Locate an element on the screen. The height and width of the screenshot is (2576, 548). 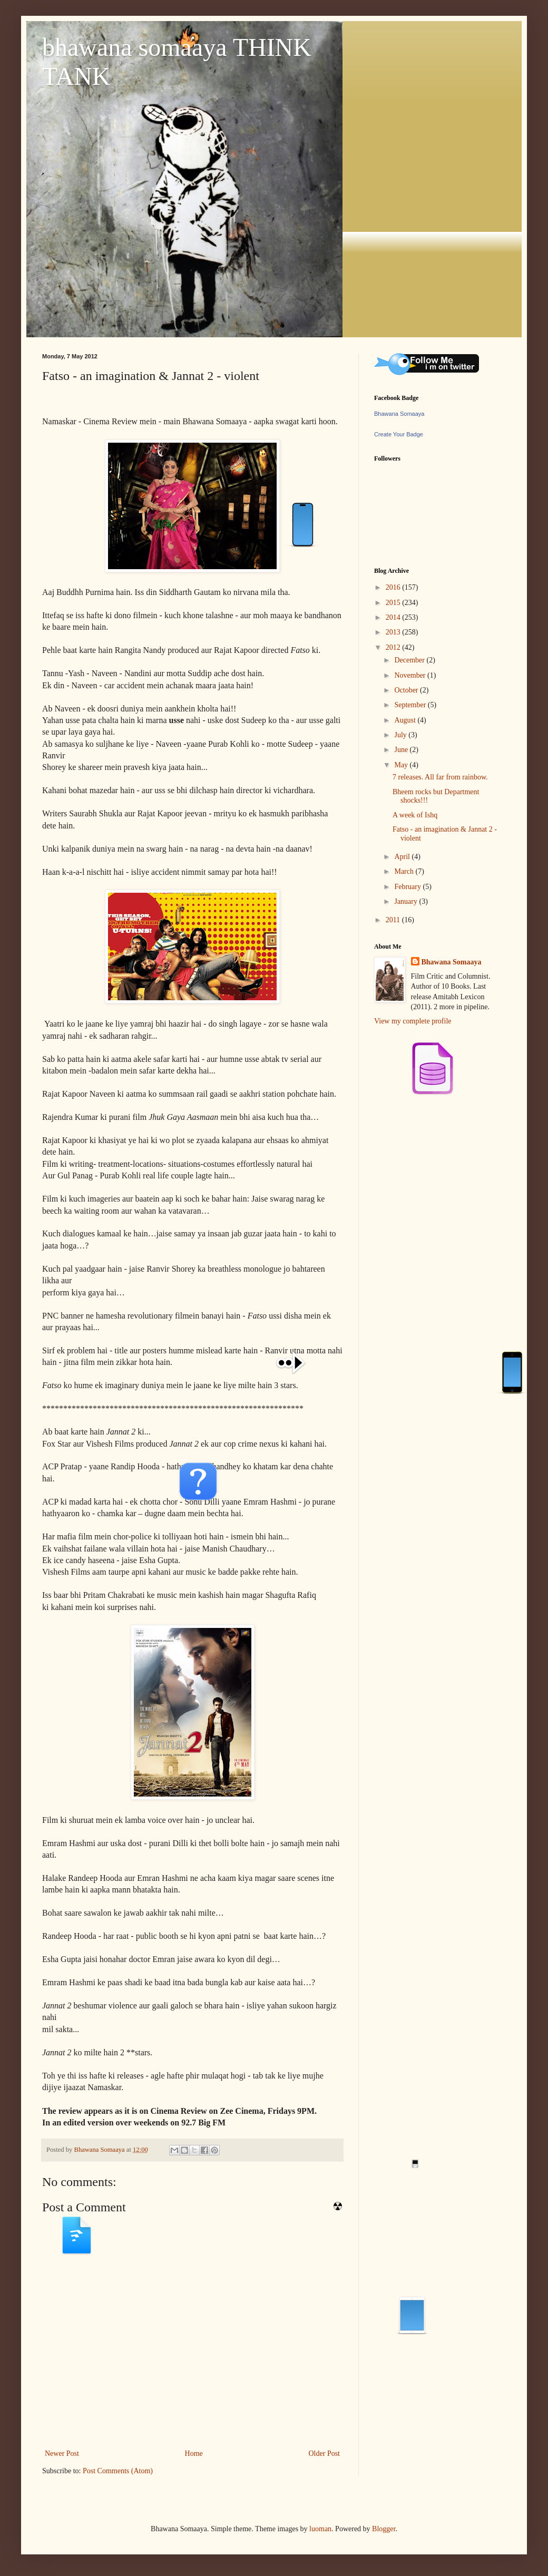
manage connected iPad device is located at coordinates (412, 2315).